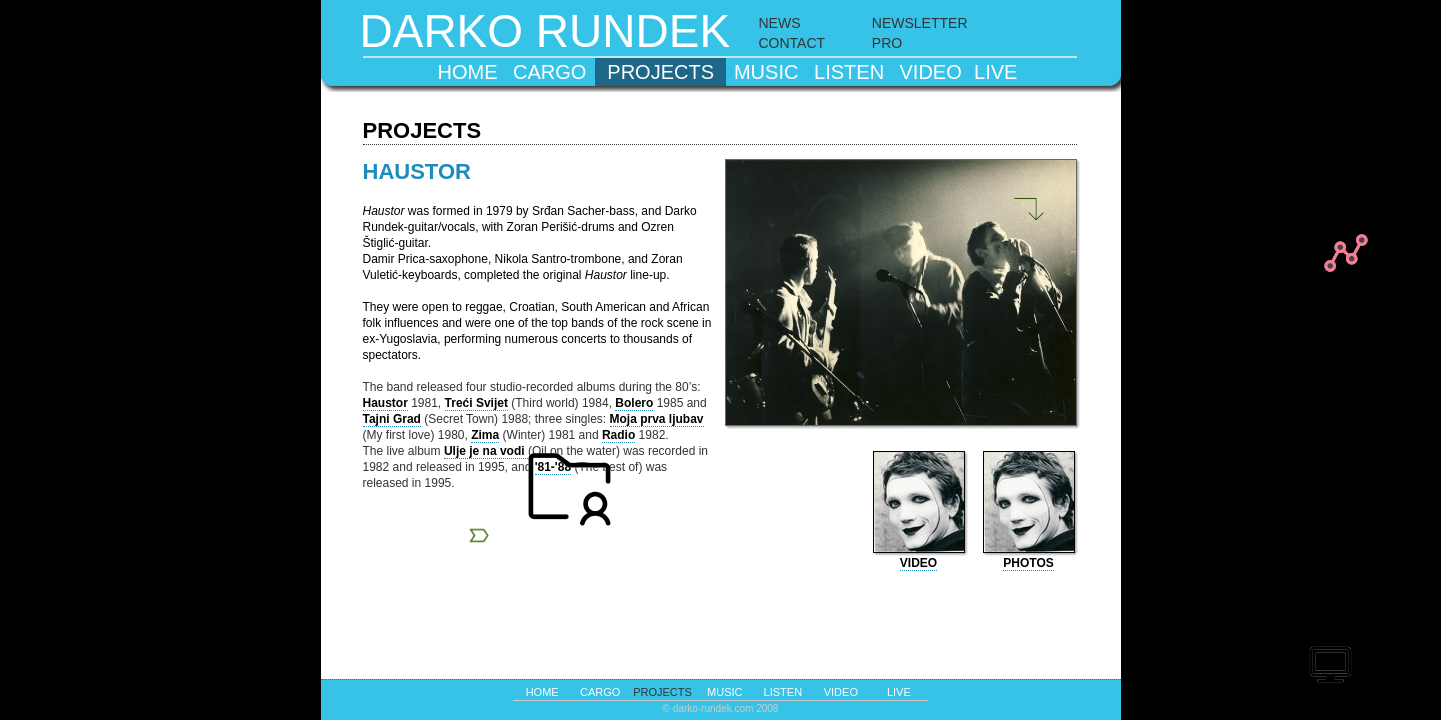 This screenshot has height=720, width=1441. Describe the element at coordinates (1346, 253) in the screenshot. I see `view connected data points or nodes` at that location.